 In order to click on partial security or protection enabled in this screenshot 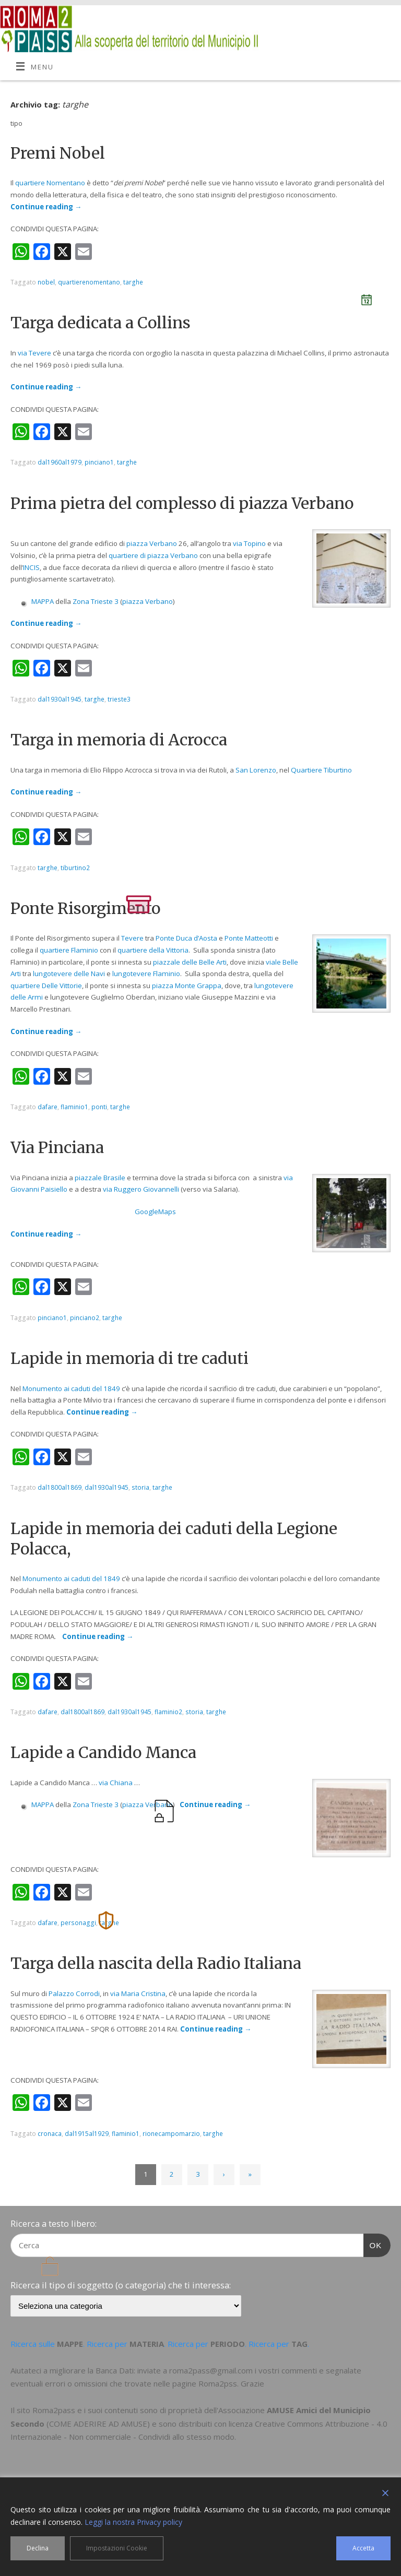, I will do `click(106, 1920)`.